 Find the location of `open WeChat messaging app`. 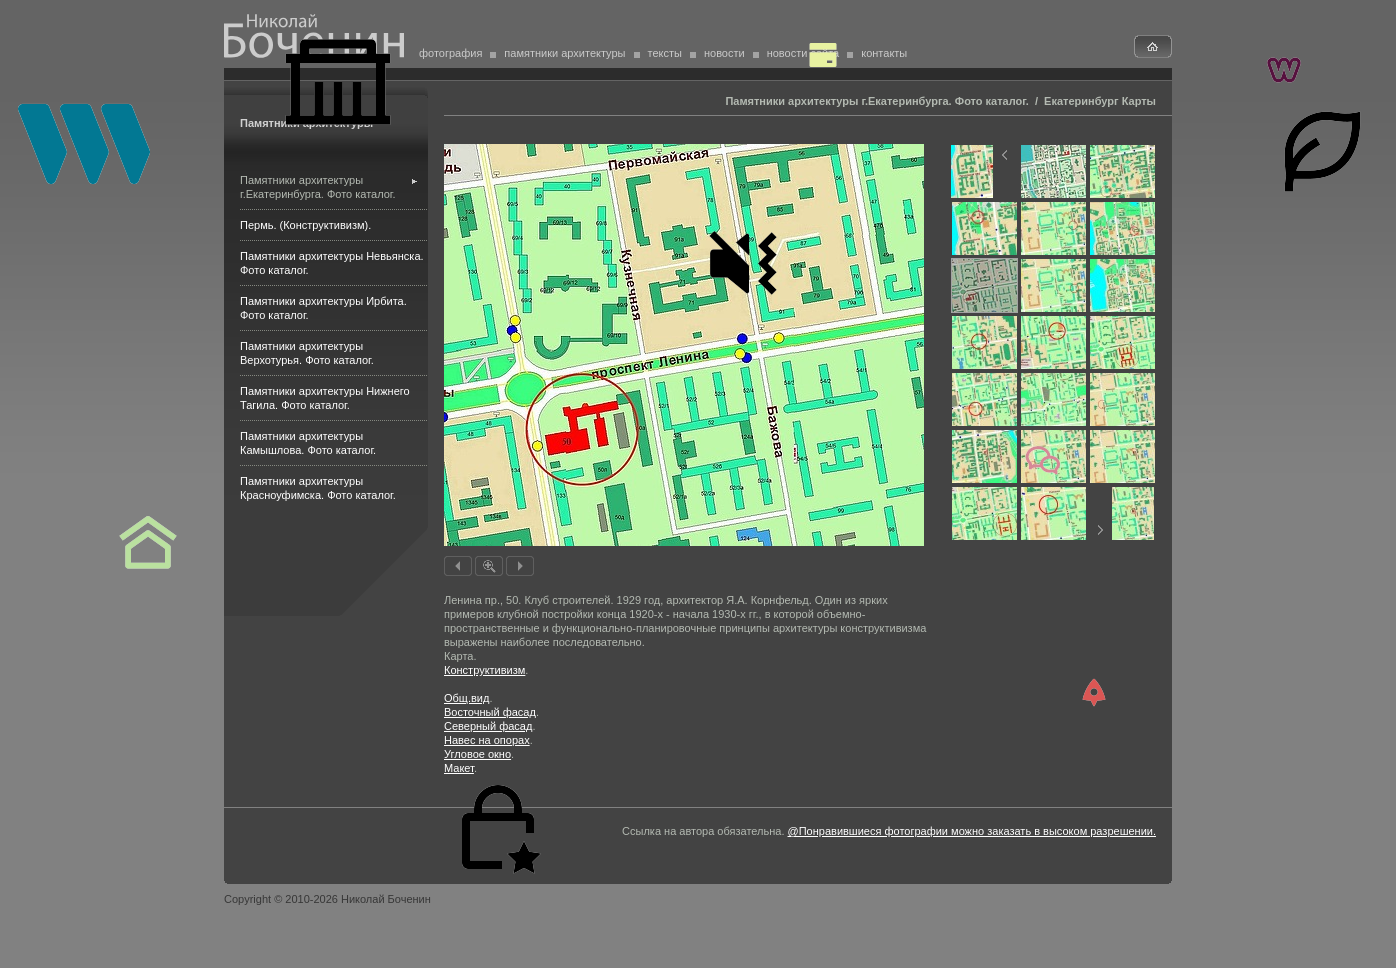

open WeChat messaging app is located at coordinates (1043, 460).